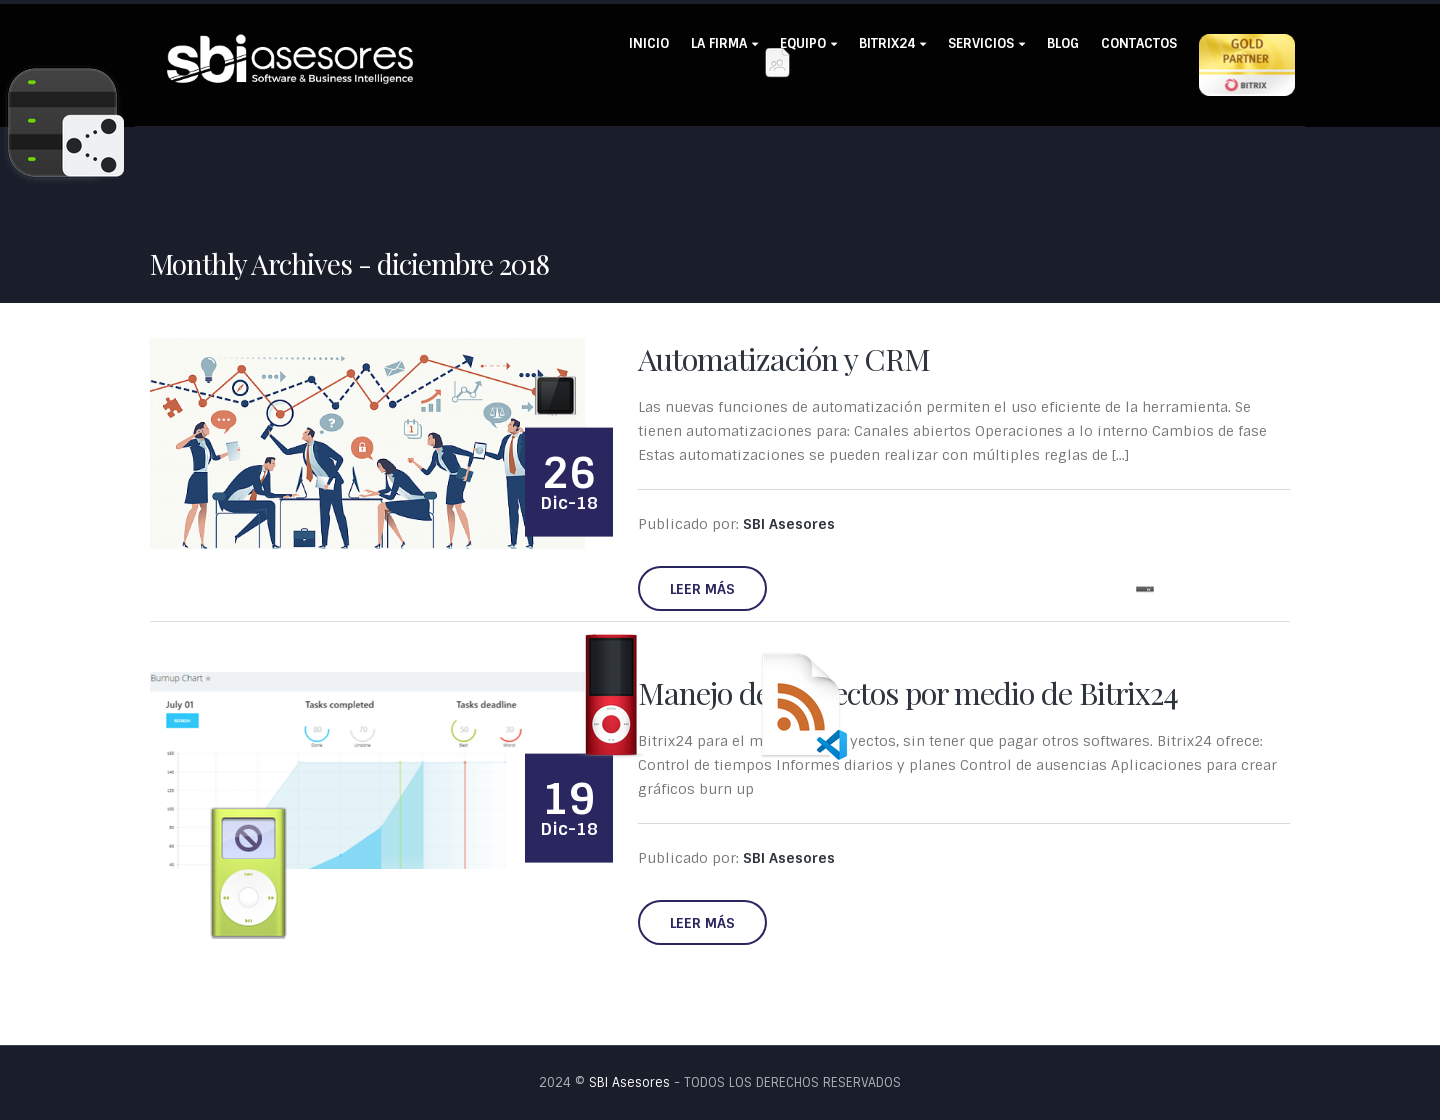 The width and height of the screenshot is (1440, 1120). What do you see at coordinates (610, 696) in the screenshot?
I see `sync music to your iPod nano` at bounding box center [610, 696].